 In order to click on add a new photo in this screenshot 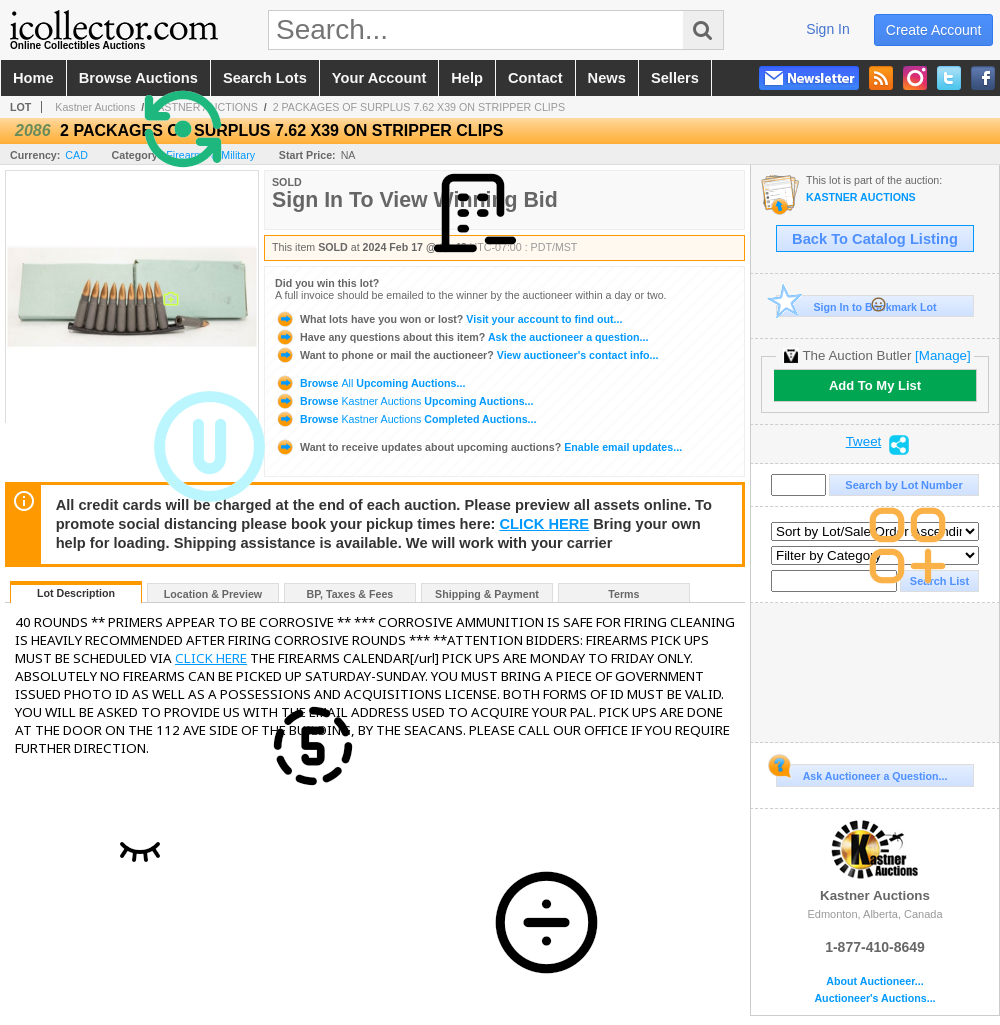, I will do `click(171, 299)`.